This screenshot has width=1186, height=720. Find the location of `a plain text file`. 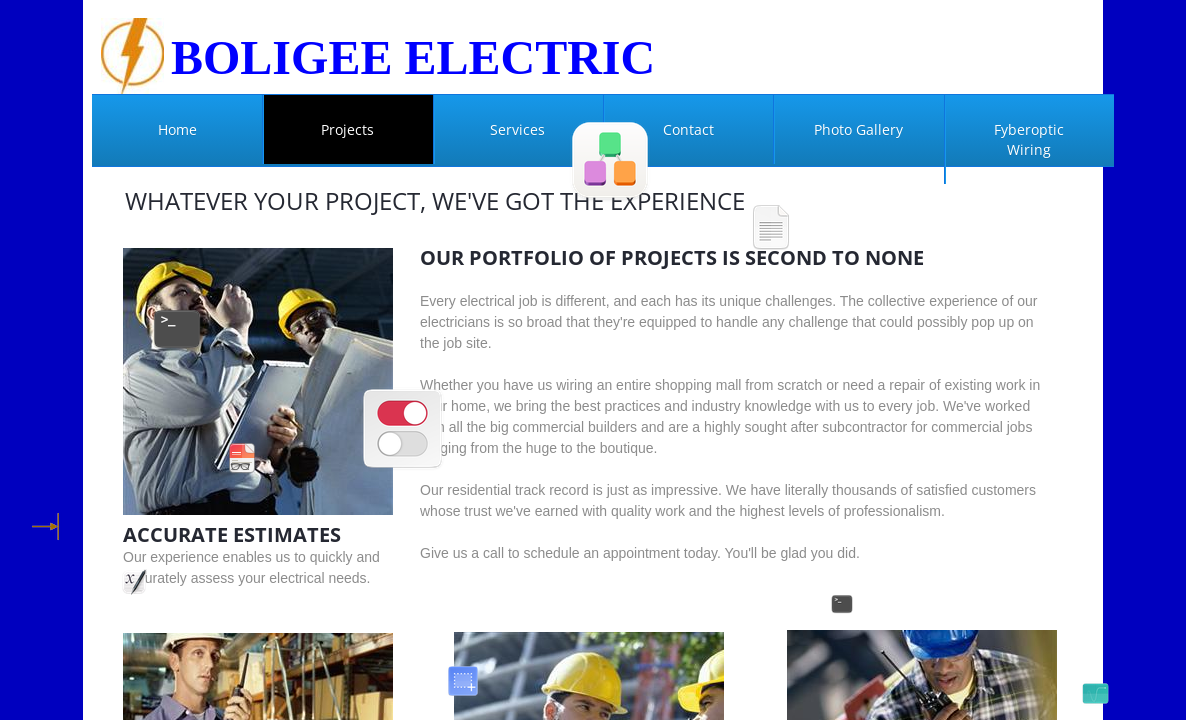

a plain text file is located at coordinates (771, 227).